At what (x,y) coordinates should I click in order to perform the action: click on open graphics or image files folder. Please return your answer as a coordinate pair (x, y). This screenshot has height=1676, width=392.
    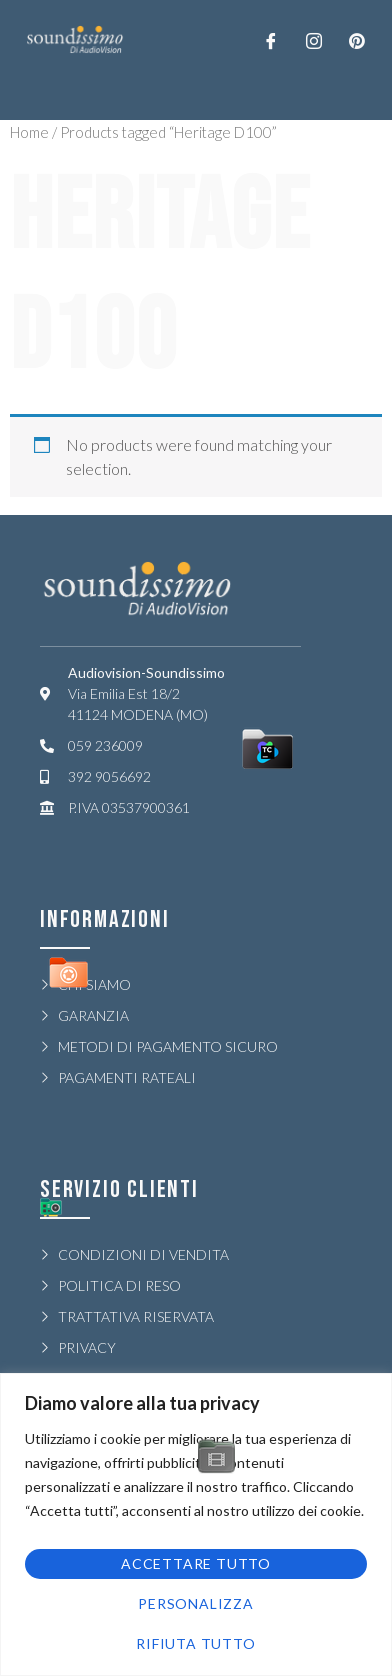
    Looking at the image, I should click on (51, 1207).